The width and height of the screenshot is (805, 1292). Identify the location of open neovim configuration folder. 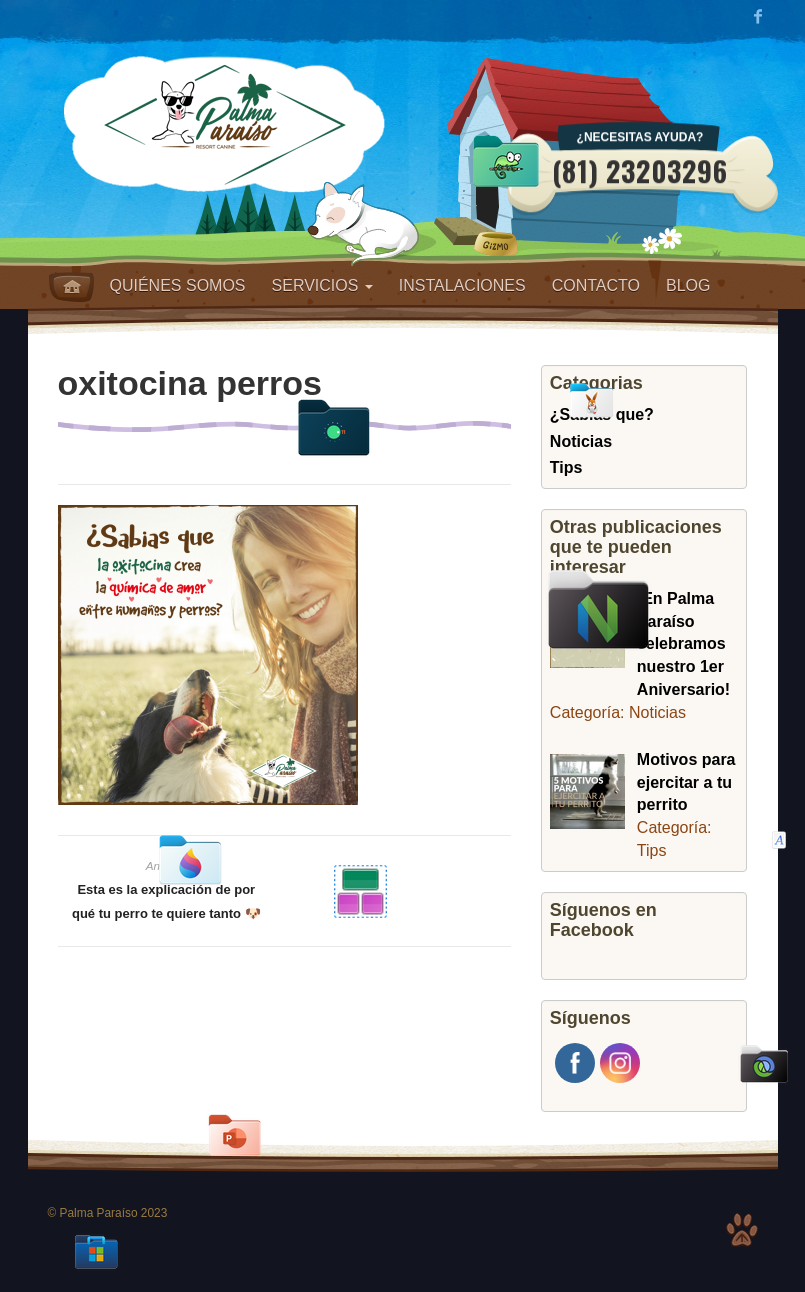
(598, 612).